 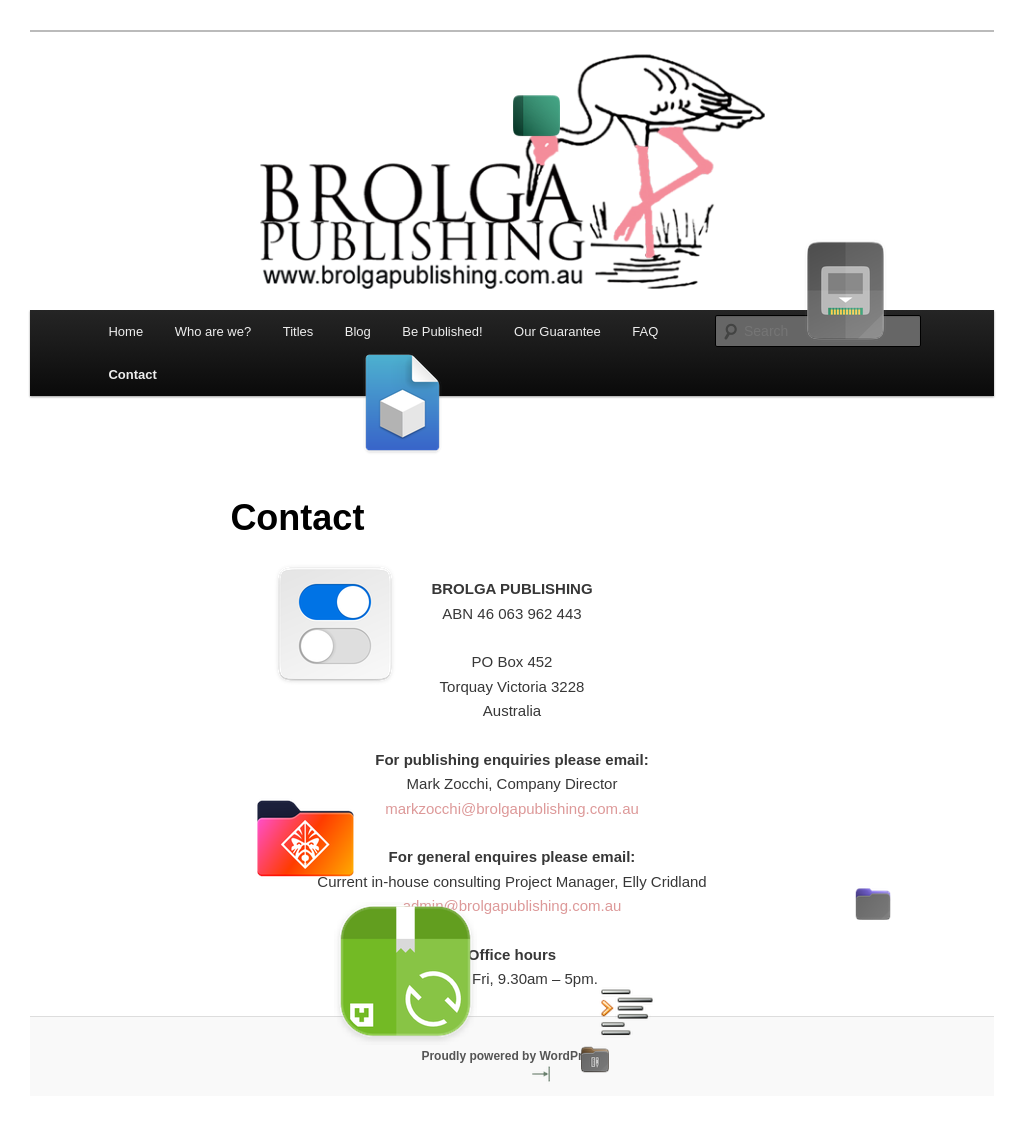 I want to click on open gnome tweaks application, so click(x=335, y=624).